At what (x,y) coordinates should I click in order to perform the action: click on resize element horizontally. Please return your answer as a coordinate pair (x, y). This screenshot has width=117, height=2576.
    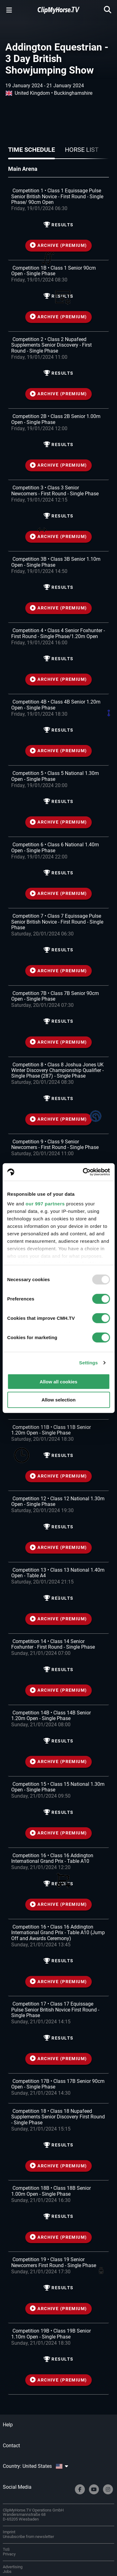
    Looking at the image, I should click on (42, 530).